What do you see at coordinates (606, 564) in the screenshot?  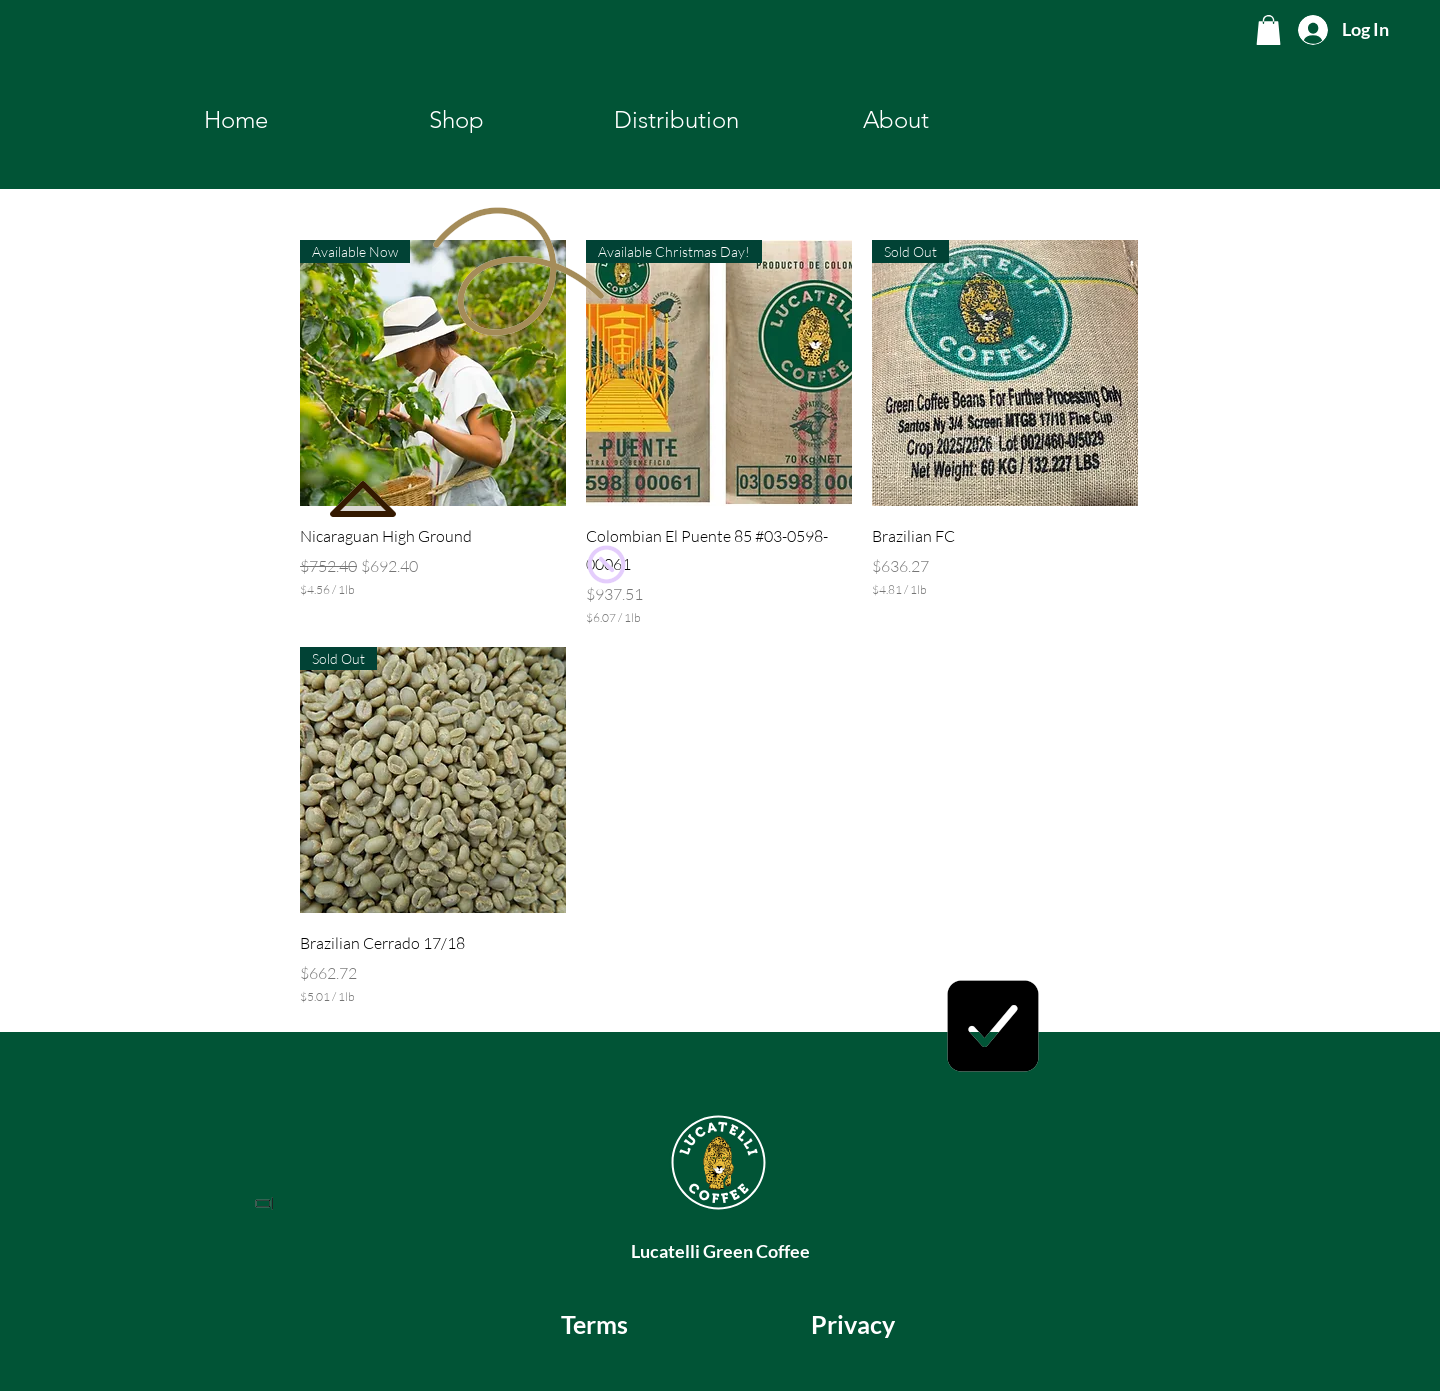 I see `indicates a prohibited or restricted action` at bounding box center [606, 564].